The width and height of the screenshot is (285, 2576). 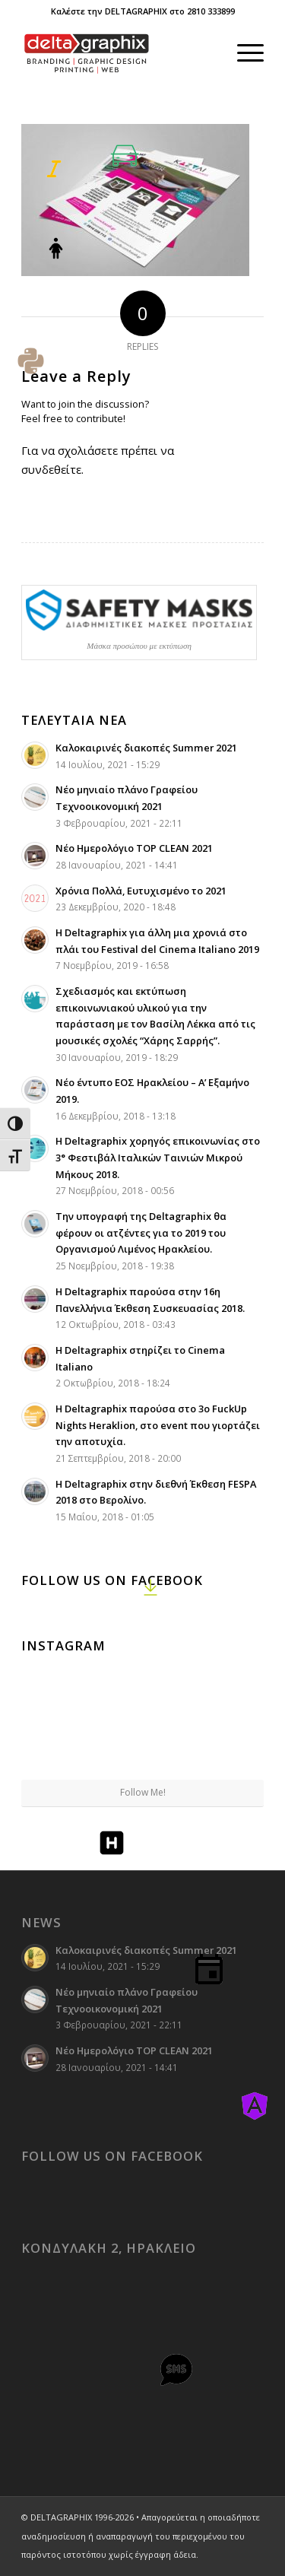 What do you see at coordinates (112, 1843) in the screenshot?
I see `indicates a hospital or medical facility nearby` at bounding box center [112, 1843].